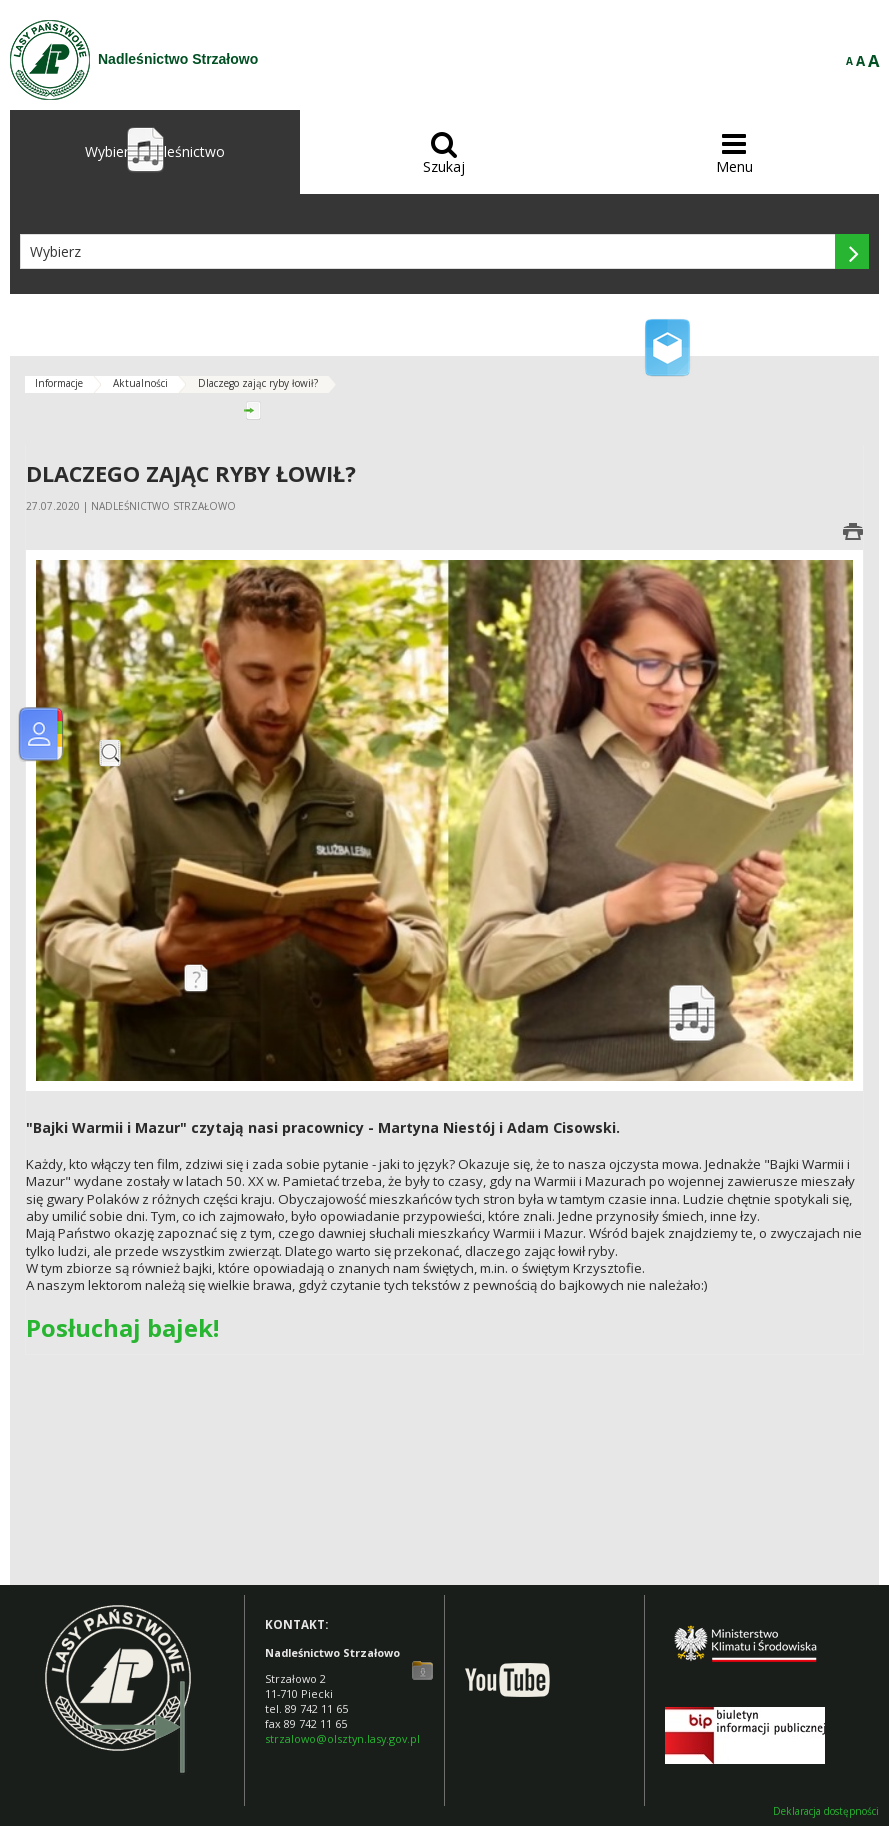  Describe the element at coordinates (667, 347) in the screenshot. I see `a flatpak application package file` at that location.